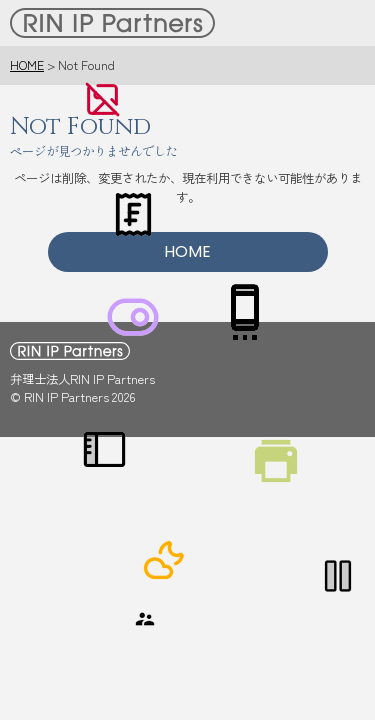 The height and width of the screenshot is (720, 375). What do you see at coordinates (102, 99) in the screenshot?
I see `image failed to load` at bounding box center [102, 99].